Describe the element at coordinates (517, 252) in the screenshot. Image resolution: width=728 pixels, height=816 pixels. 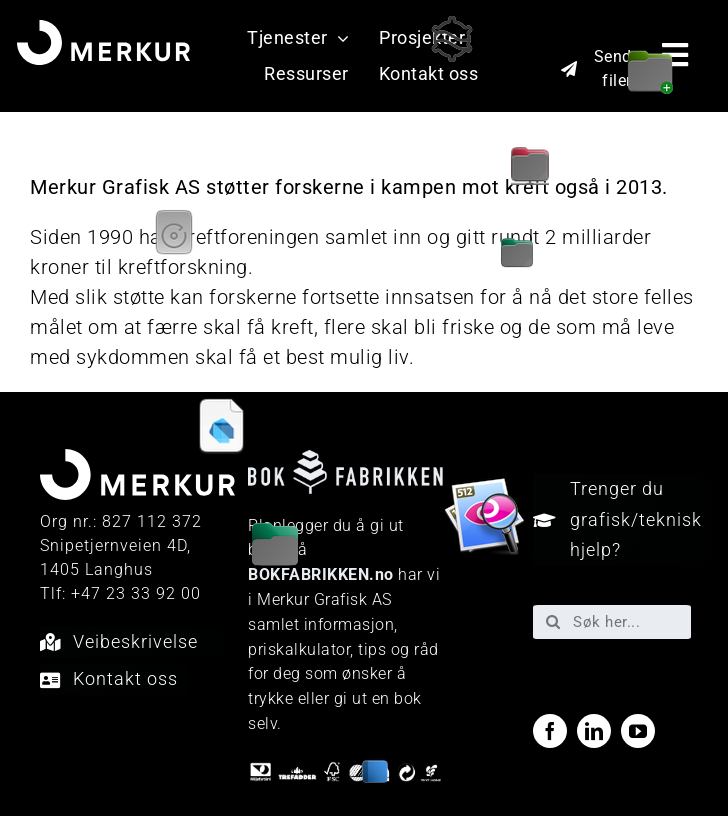
I see `open folder to view contents` at that location.